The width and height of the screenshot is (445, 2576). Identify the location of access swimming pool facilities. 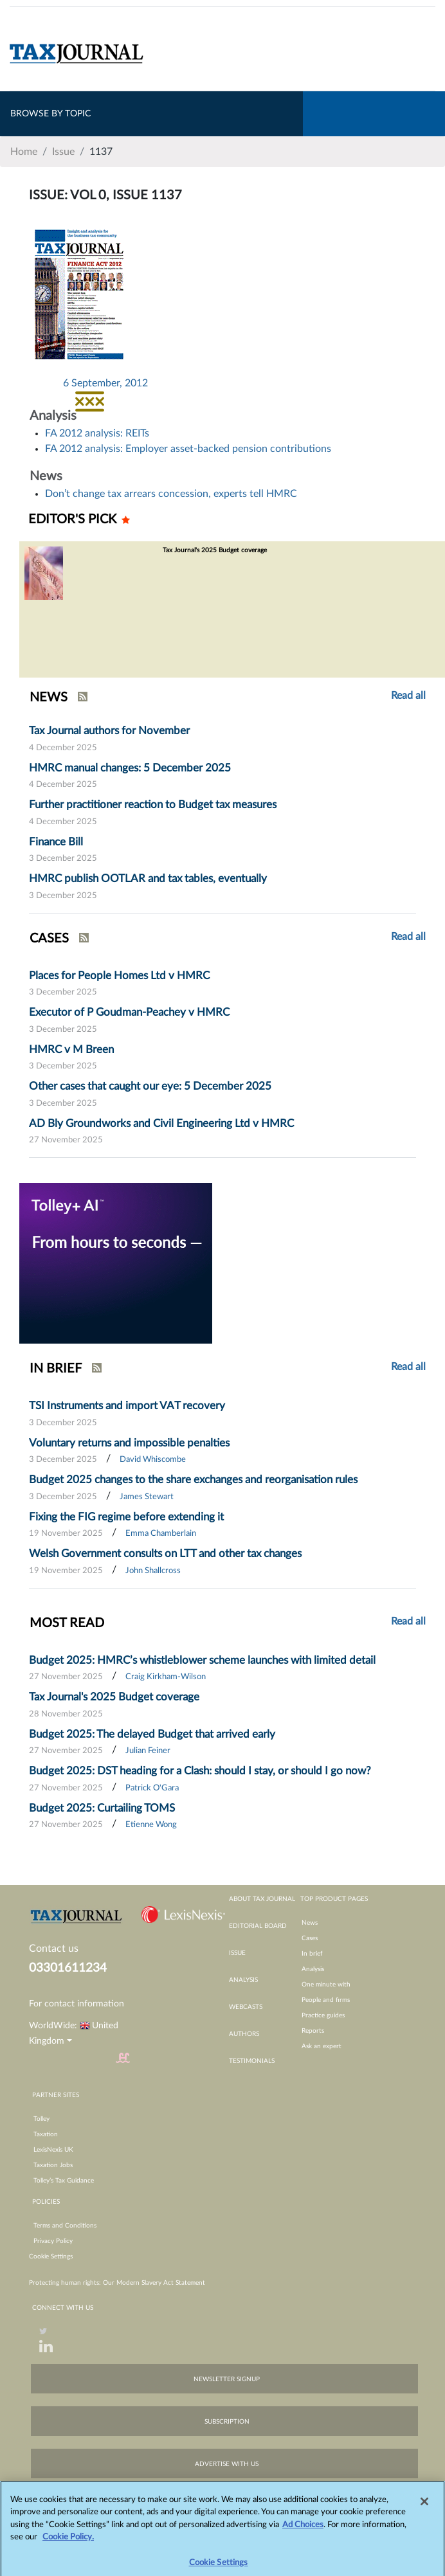
(123, 2058).